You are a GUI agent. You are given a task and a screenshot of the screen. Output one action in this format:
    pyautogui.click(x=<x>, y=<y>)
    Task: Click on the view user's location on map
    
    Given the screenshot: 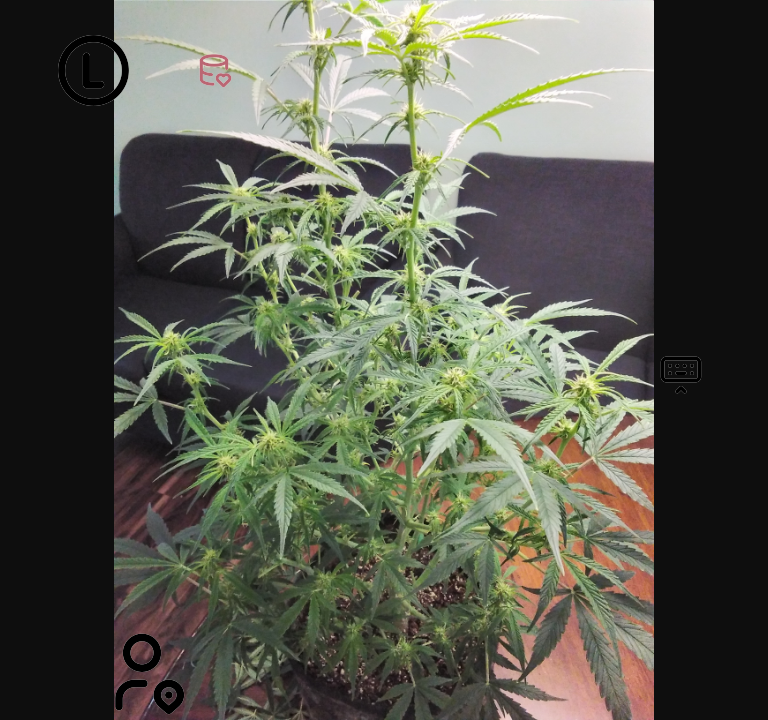 What is the action you would take?
    pyautogui.click(x=142, y=672)
    